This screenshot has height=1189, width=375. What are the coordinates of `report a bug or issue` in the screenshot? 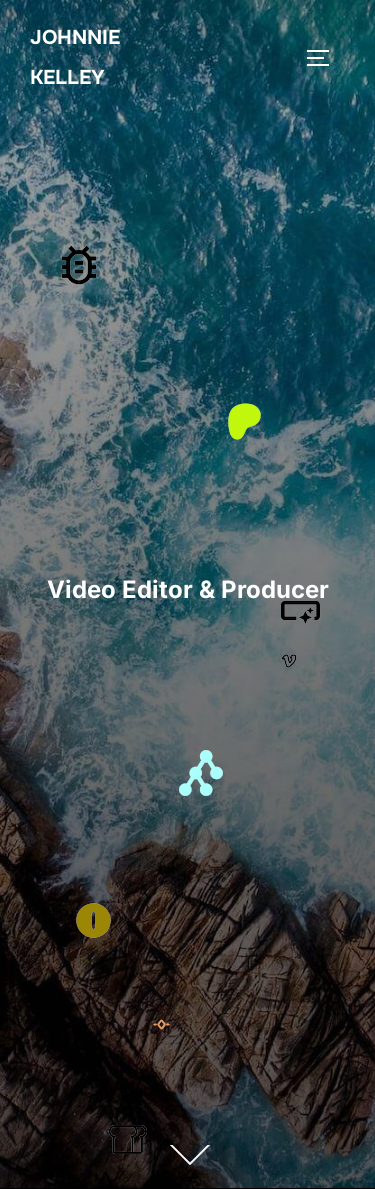 It's located at (79, 265).